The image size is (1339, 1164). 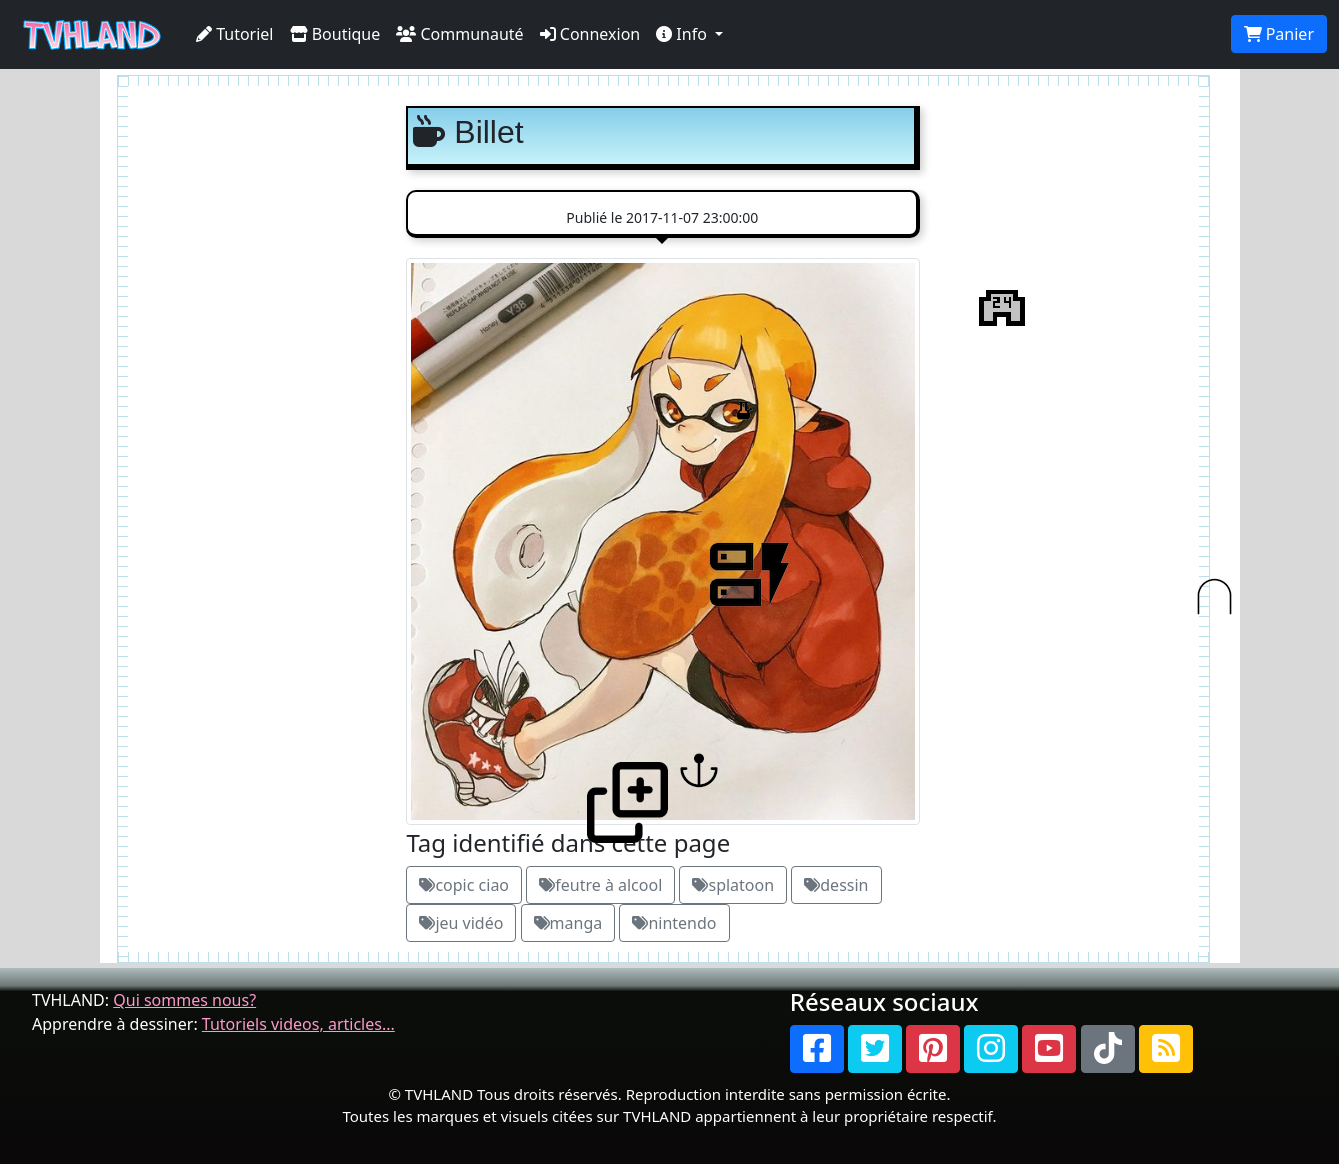 What do you see at coordinates (1002, 308) in the screenshot?
I see `find nearby convenience stores` at bounding box center [1002, 308].